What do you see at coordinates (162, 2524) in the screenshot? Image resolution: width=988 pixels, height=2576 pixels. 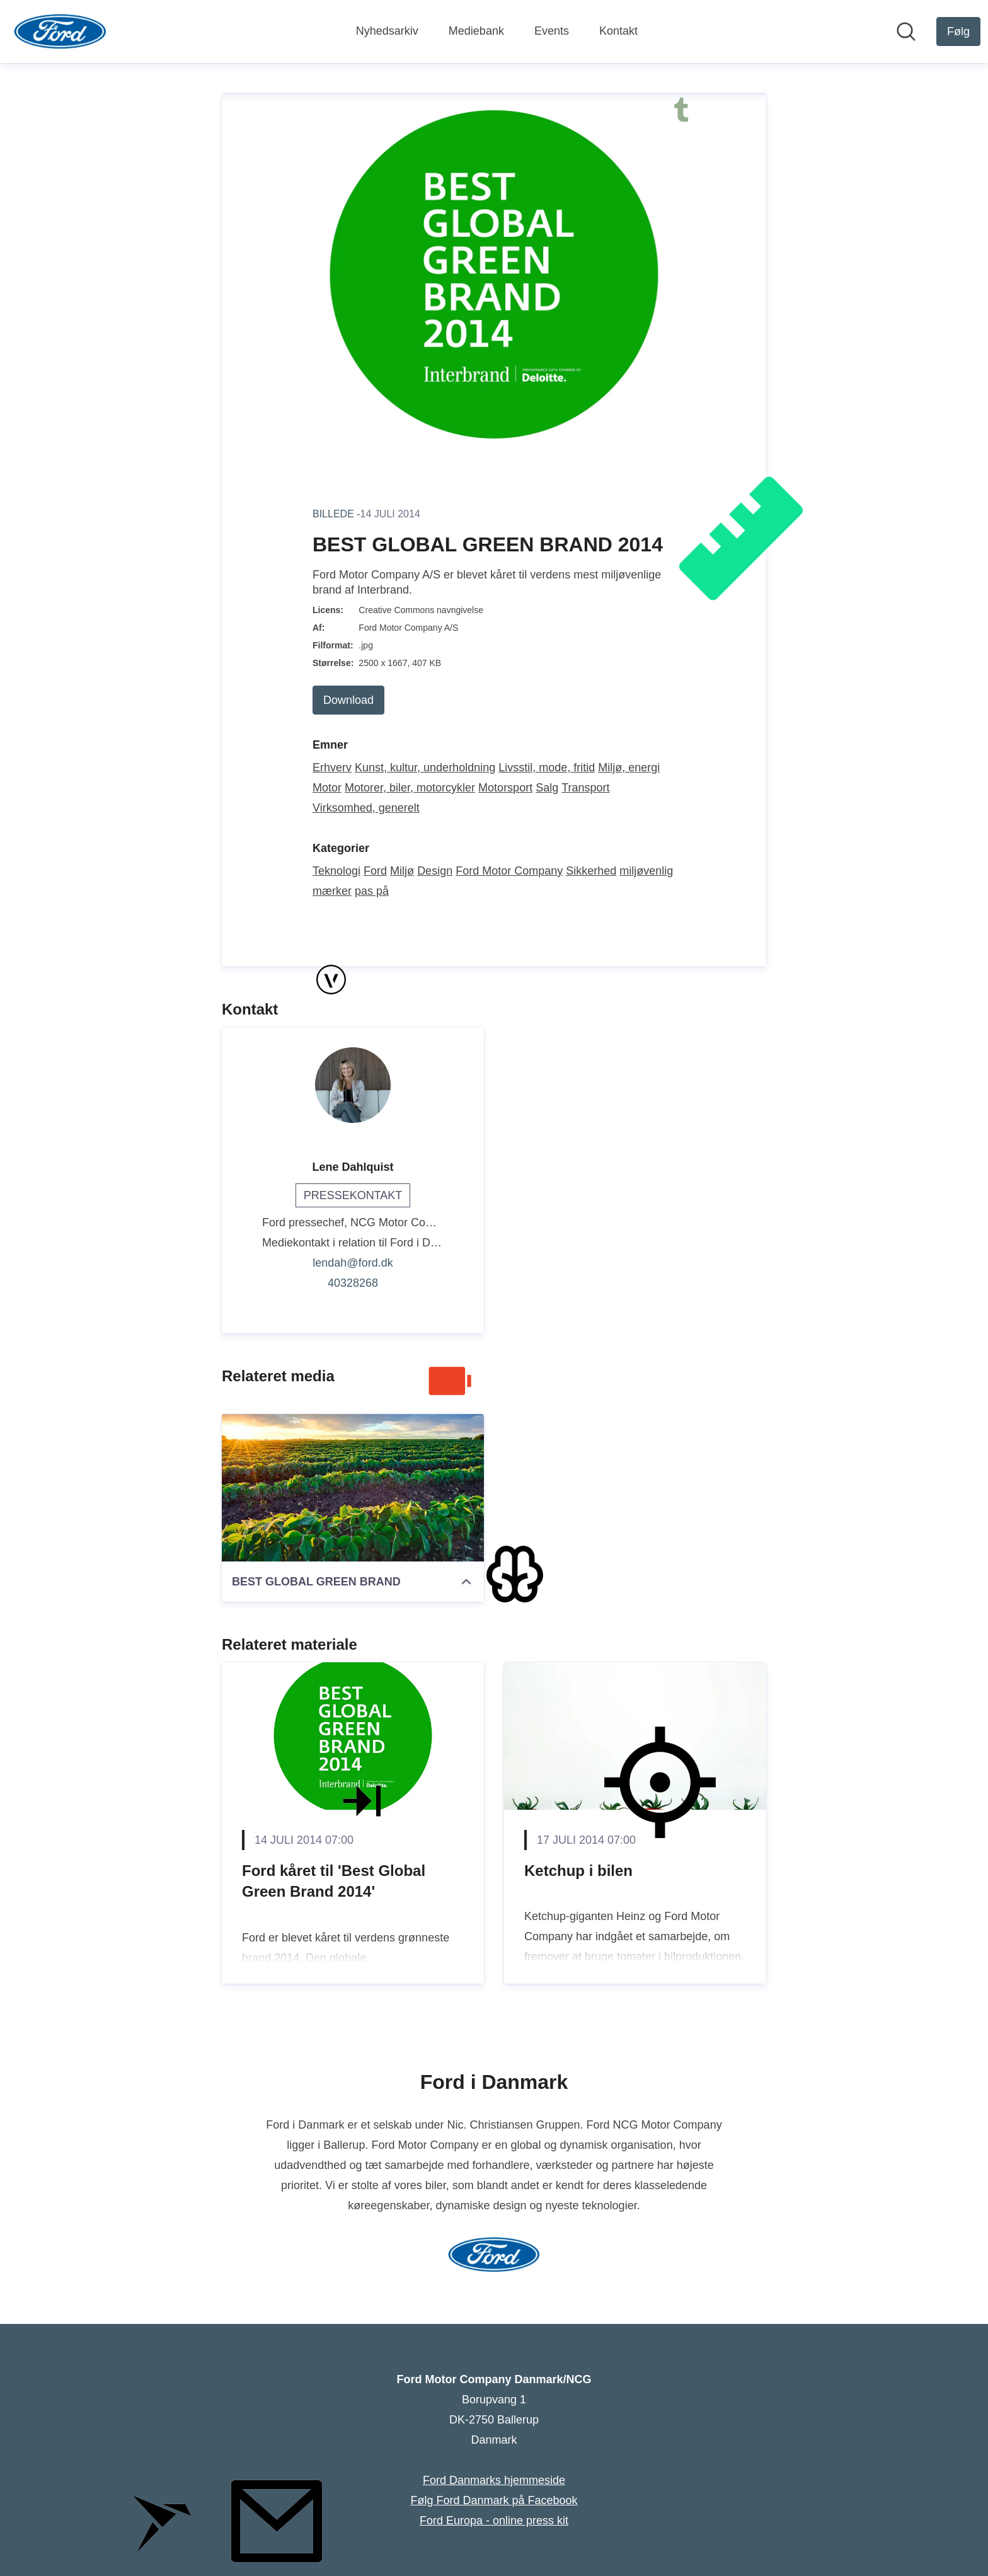 I see `open snapcraft app store` at bounding box center [162, 2524].